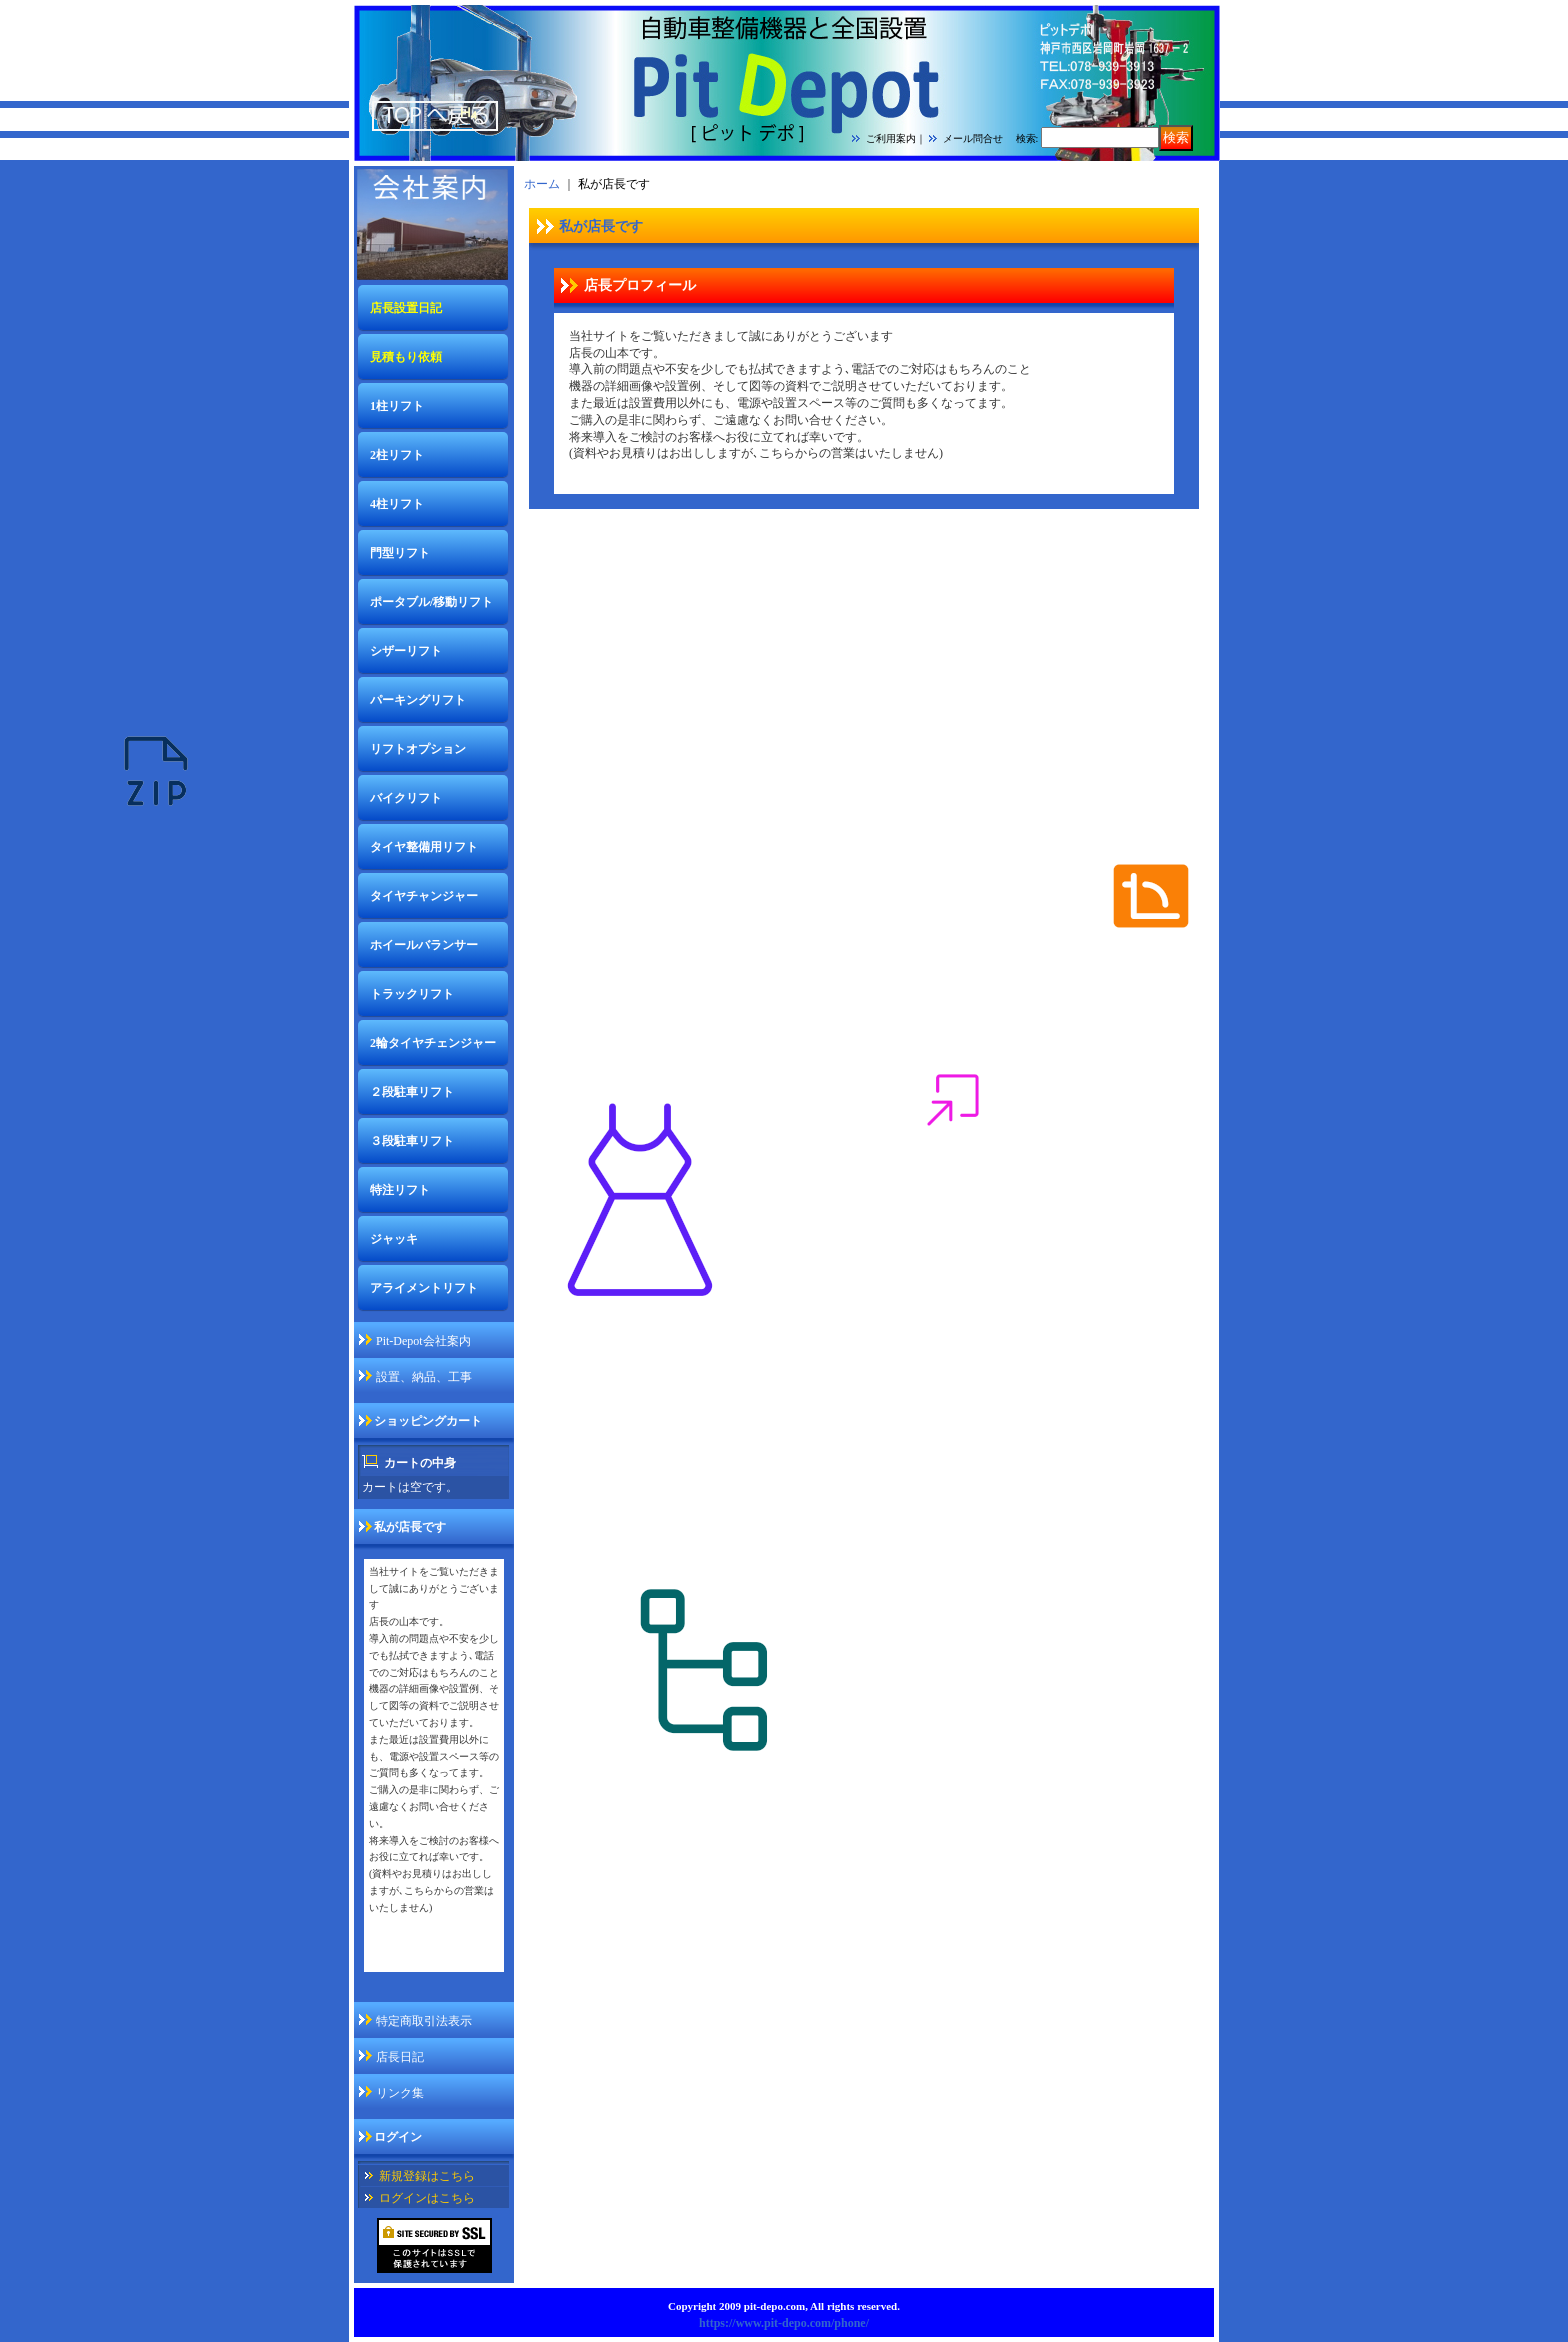  I want to click on import or bring content into a container, so click(953, 1100).